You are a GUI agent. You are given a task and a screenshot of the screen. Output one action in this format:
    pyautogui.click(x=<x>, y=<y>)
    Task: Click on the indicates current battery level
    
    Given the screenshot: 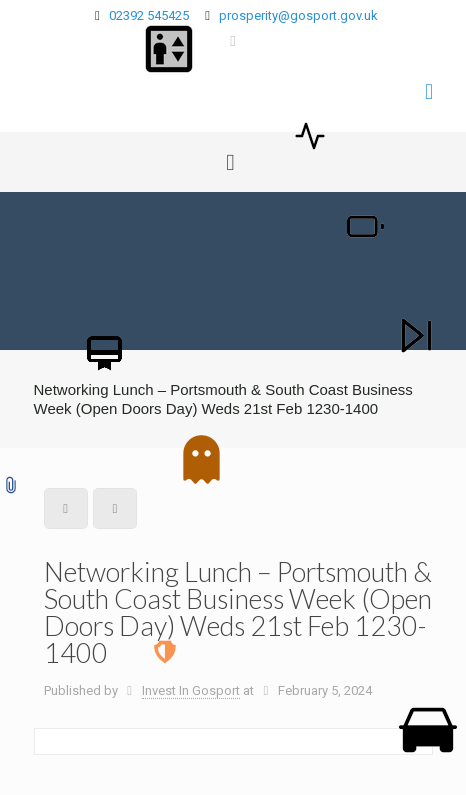 What is the action you would take?
    pyautogui.click(x=365, y=226)
    